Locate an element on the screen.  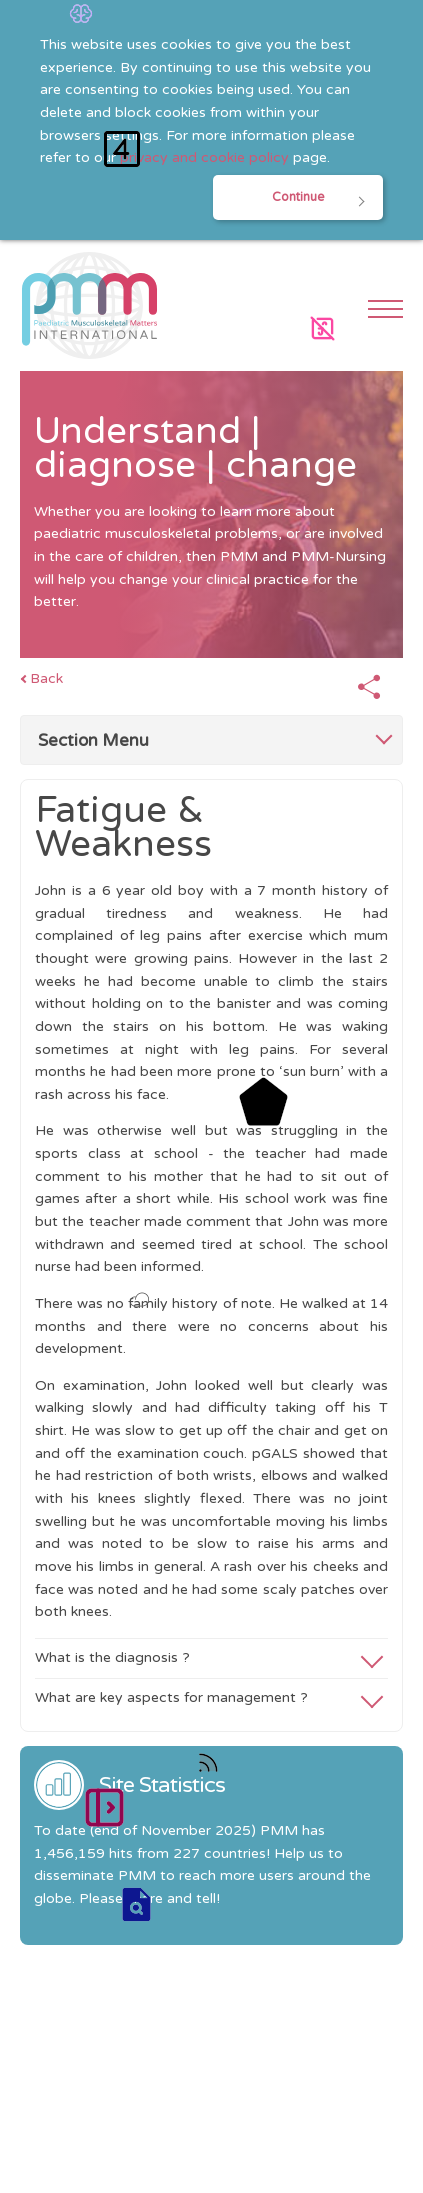
disable function or formula mode is located at coordinates (322, 328).